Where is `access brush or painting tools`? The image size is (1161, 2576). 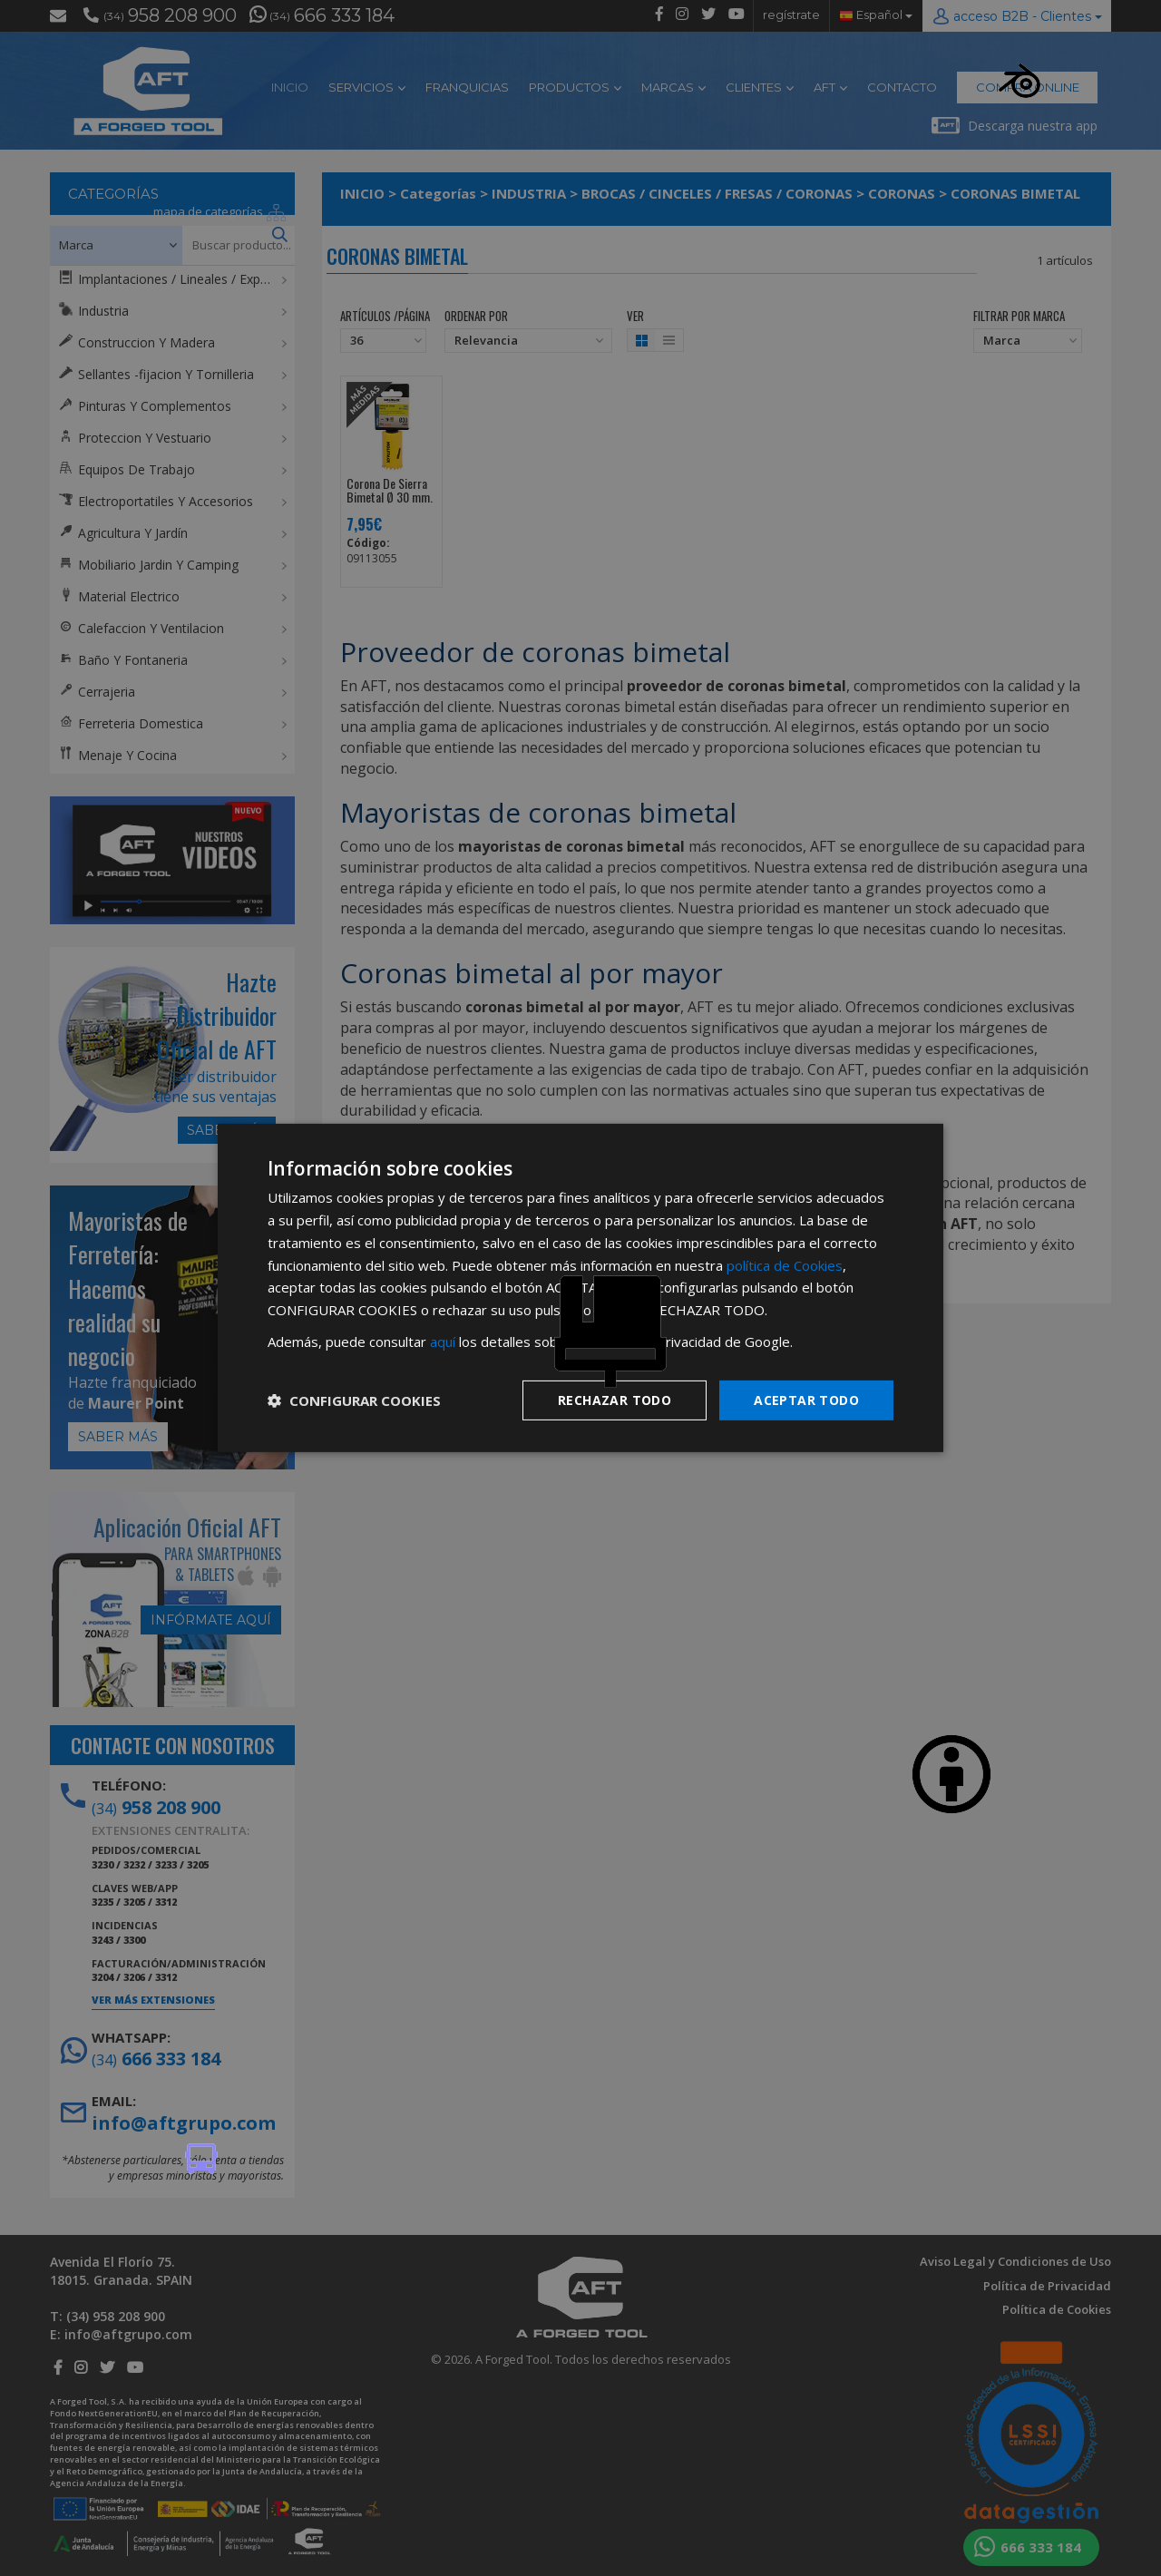
access brush or painting tools is located at coordinates (610, 1326).